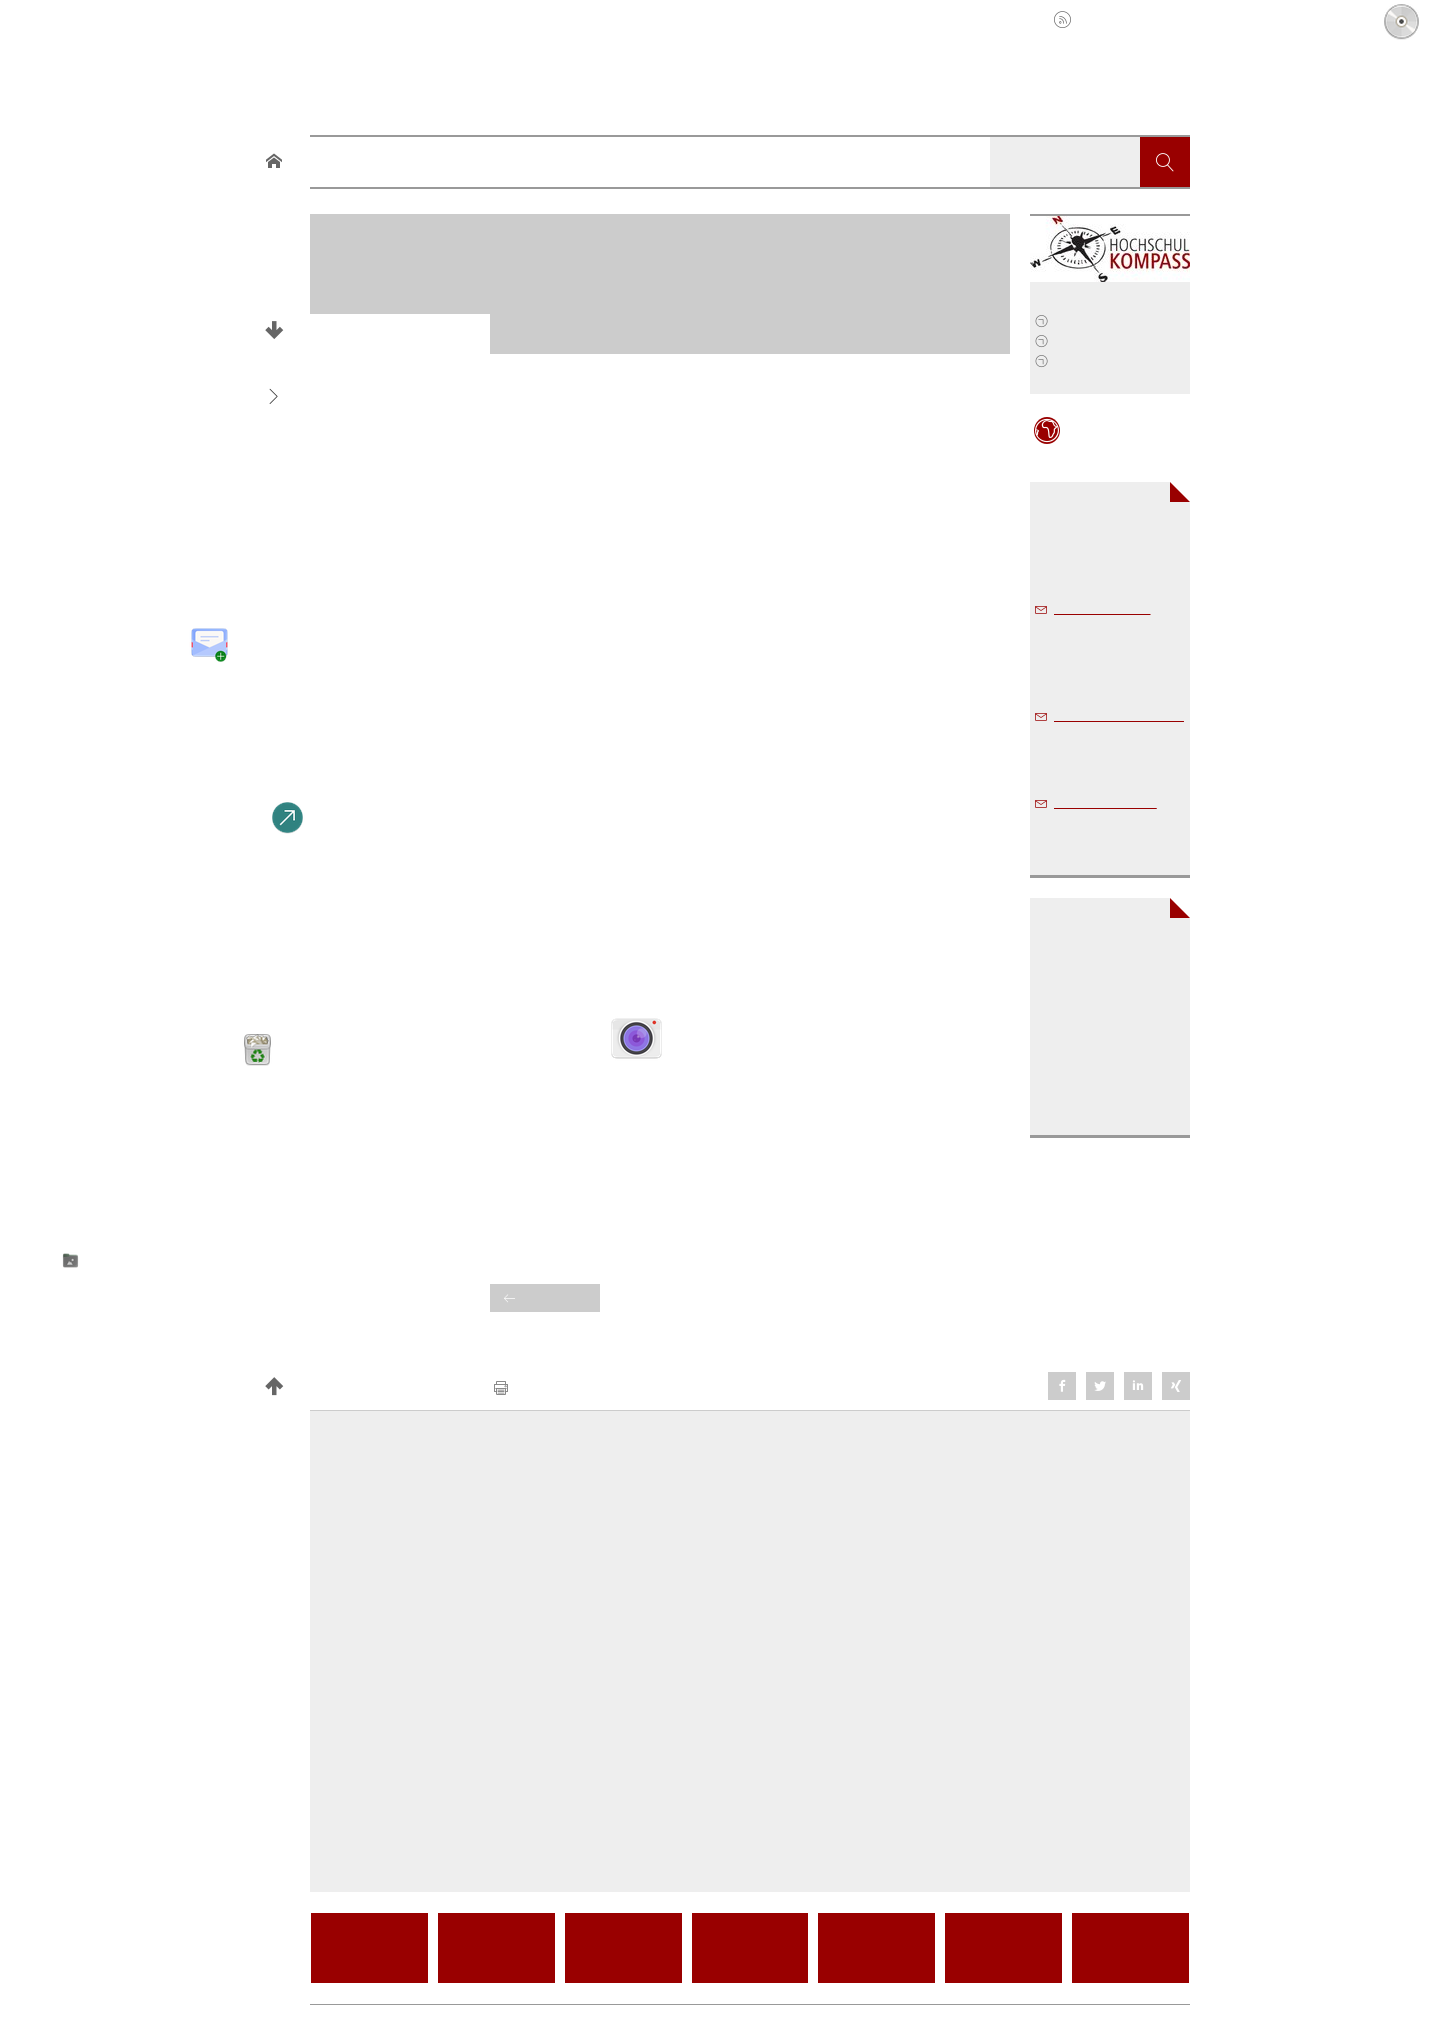  I want to click on indicates the trash bin contains deleted items, so click(257, 1049).